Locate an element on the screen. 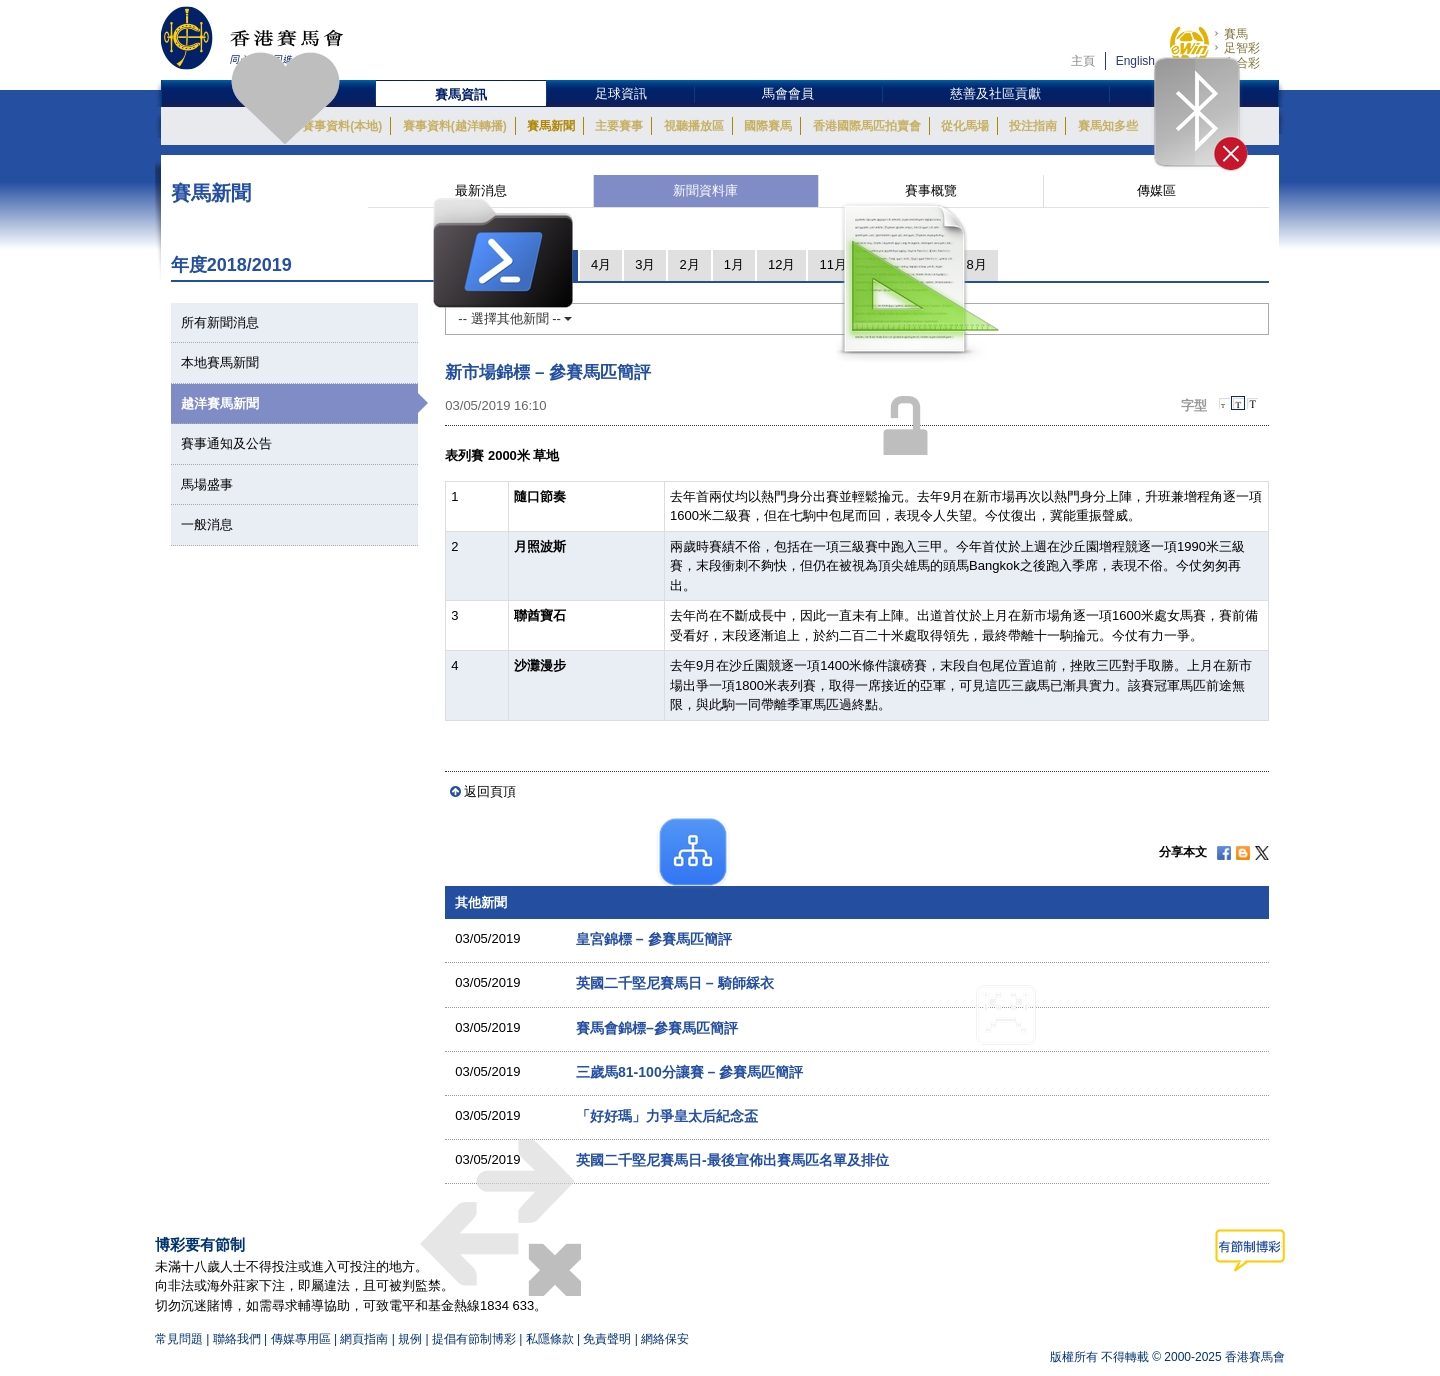 The image size is (1440, 1376). configure page layout settings is located at coordinates (917, 278).